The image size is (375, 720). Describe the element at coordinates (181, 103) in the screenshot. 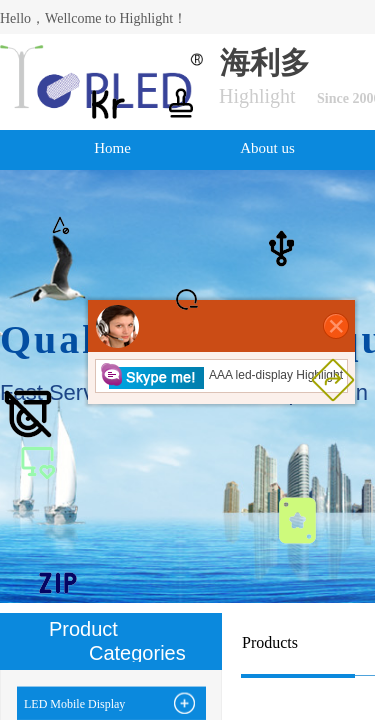

I see `approve or stamp a document` at that location.